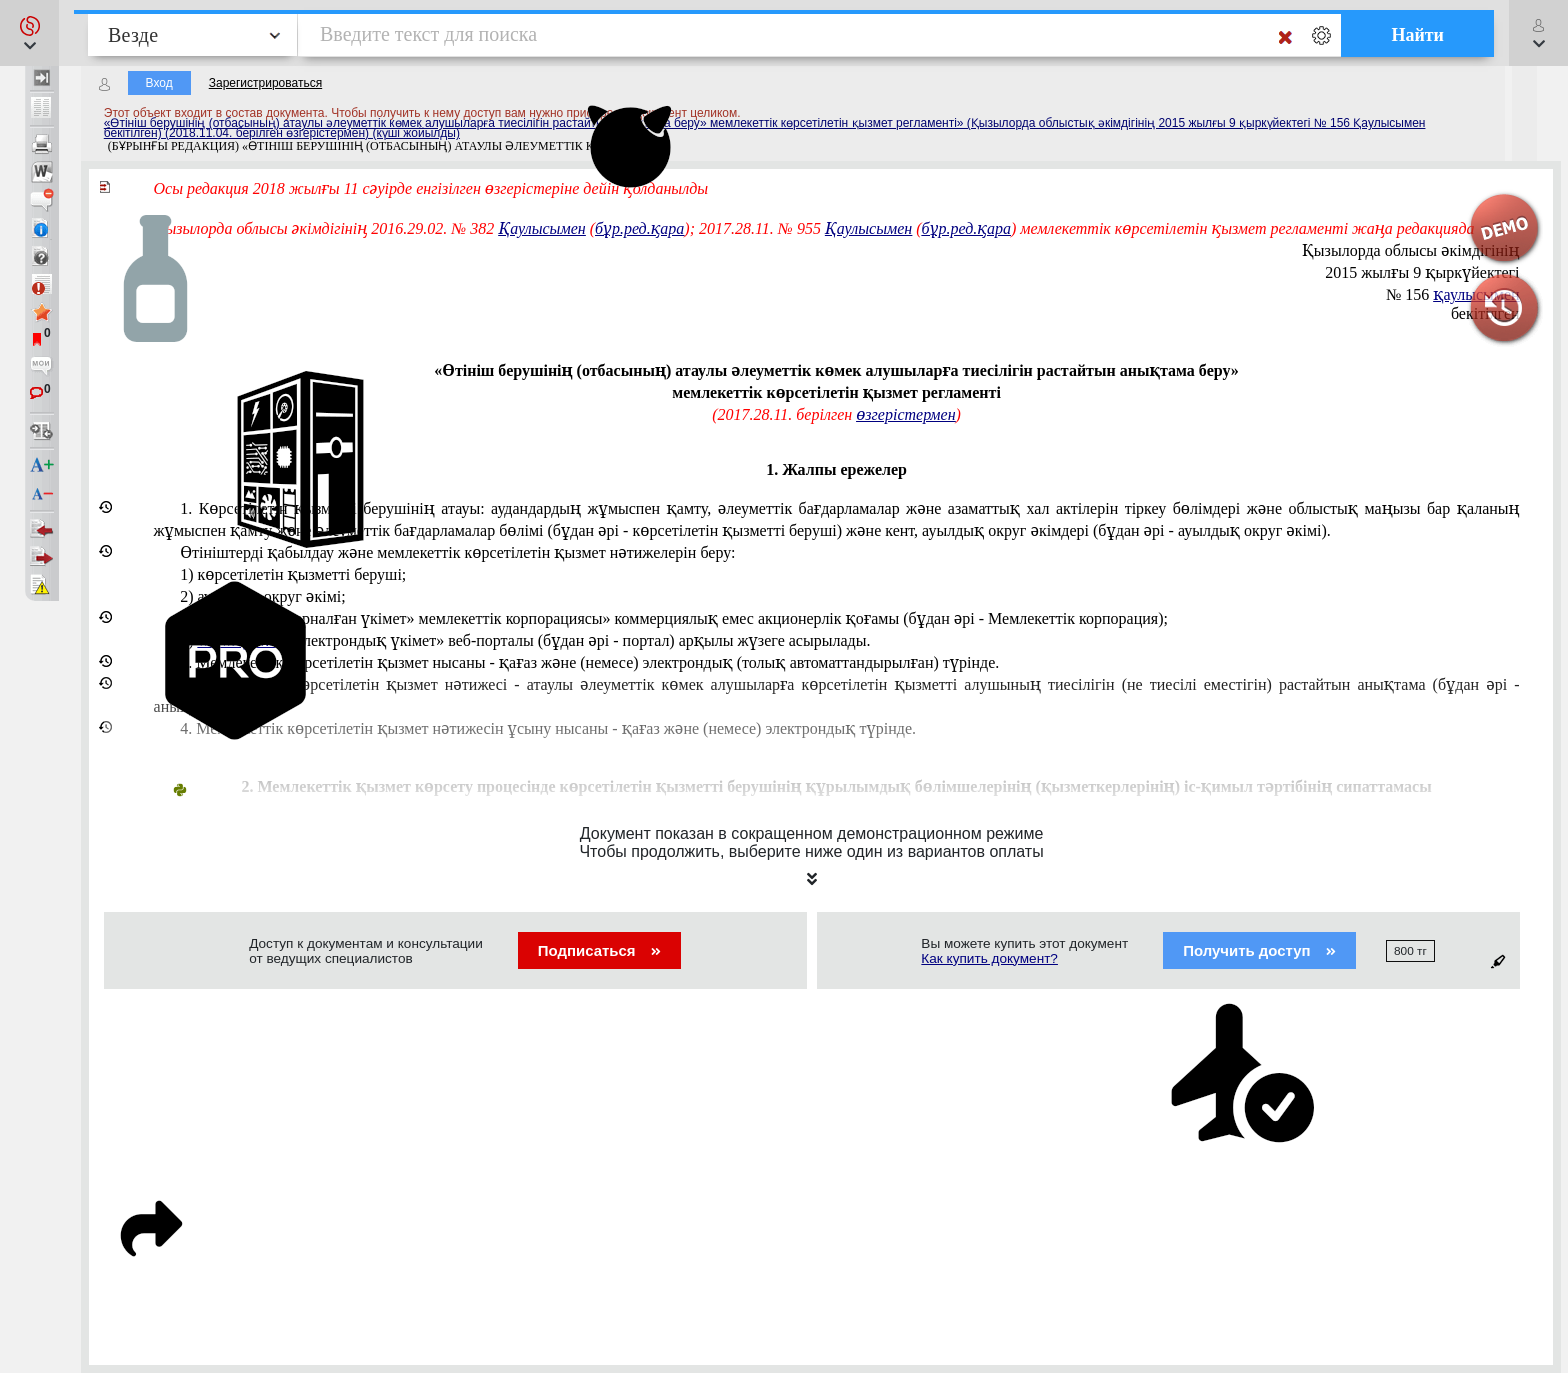  I want to click on share this content, so click(151, 1229).